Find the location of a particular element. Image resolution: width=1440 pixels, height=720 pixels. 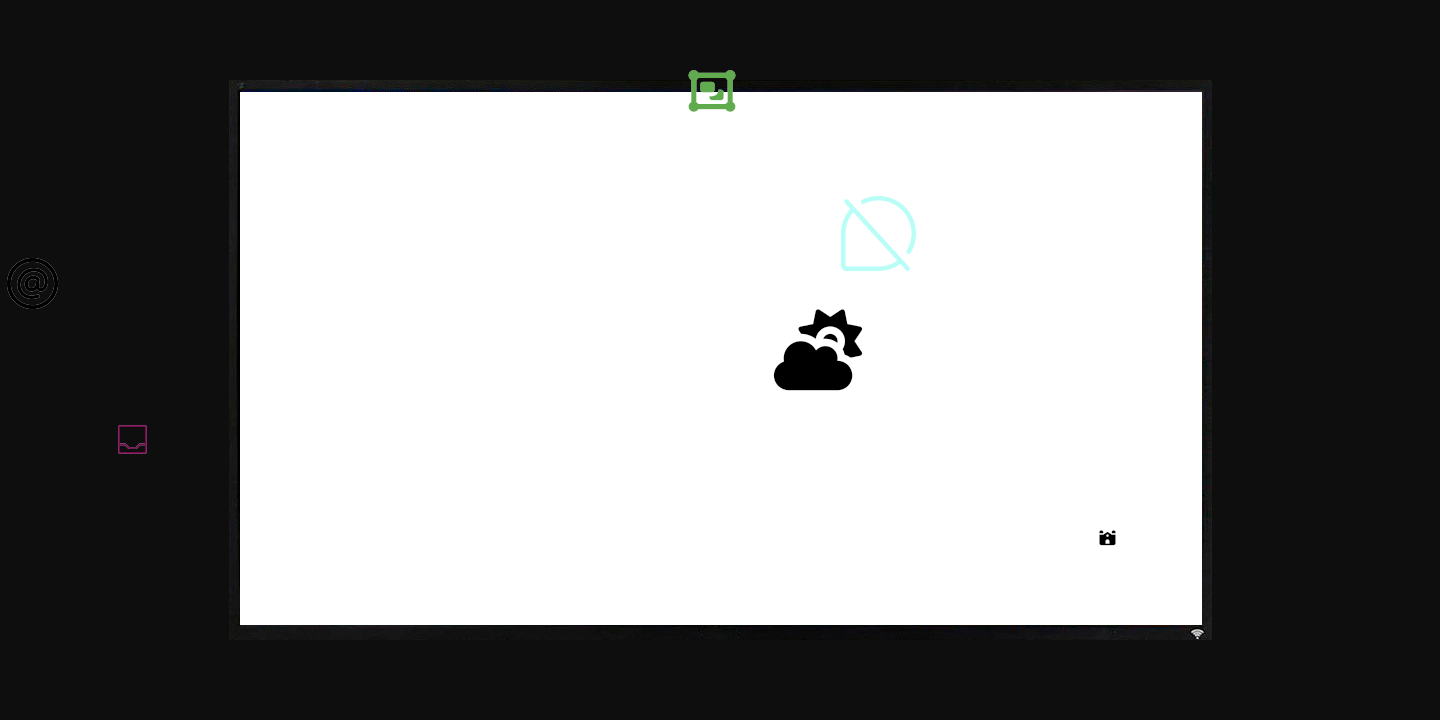

access your inbox or message tray is located at coordinates (132, 439).